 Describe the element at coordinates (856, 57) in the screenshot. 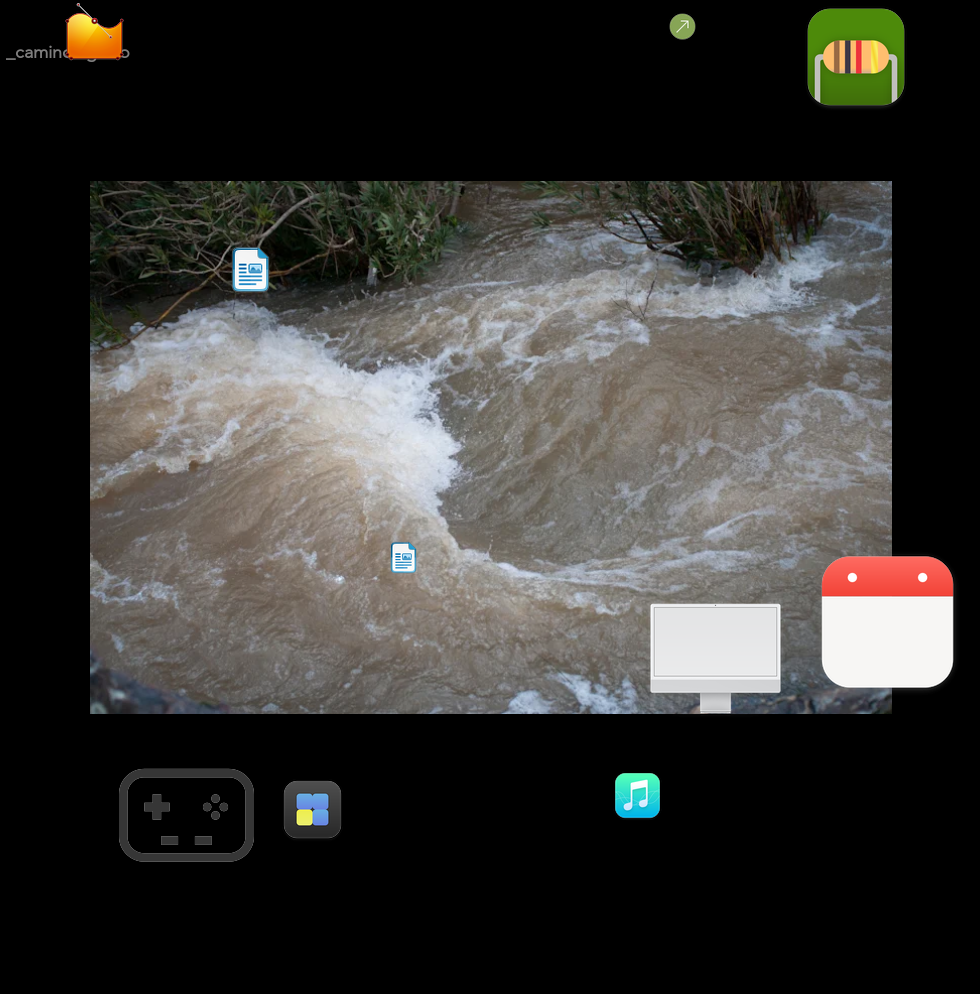

I see `open ColorCode app` at that location.